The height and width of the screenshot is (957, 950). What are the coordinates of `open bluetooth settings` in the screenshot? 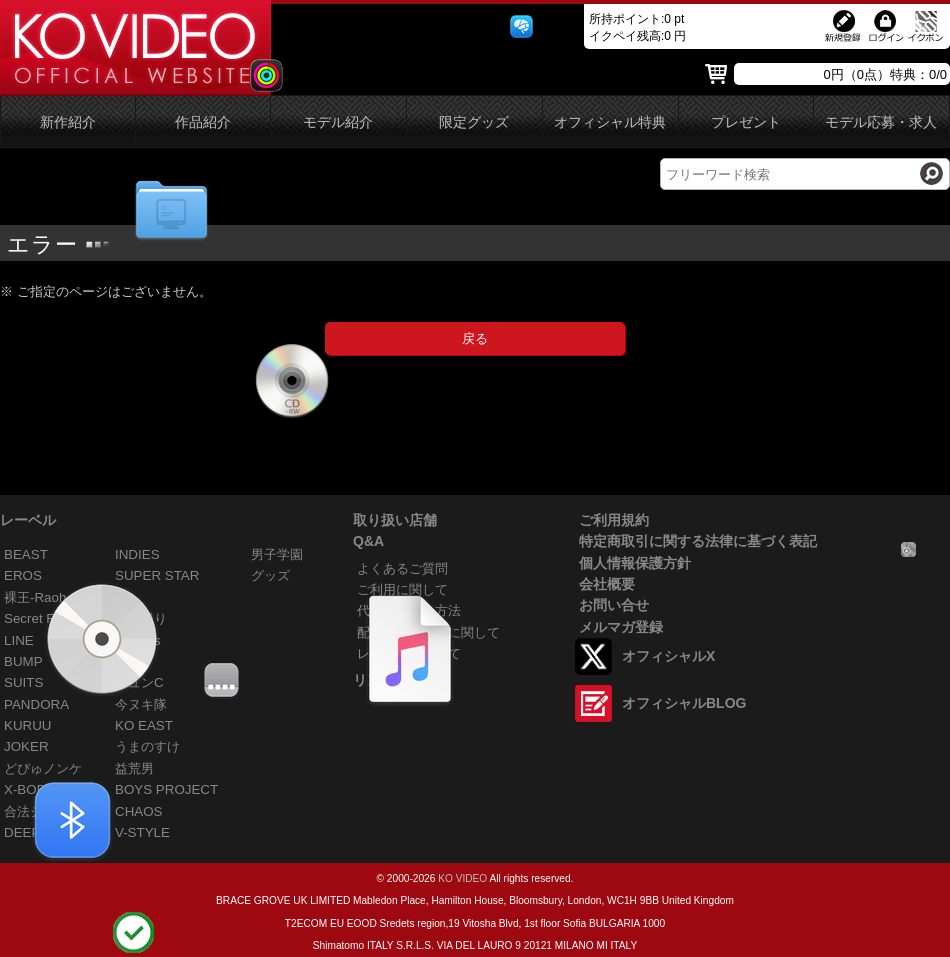 It's located at (72, 821).